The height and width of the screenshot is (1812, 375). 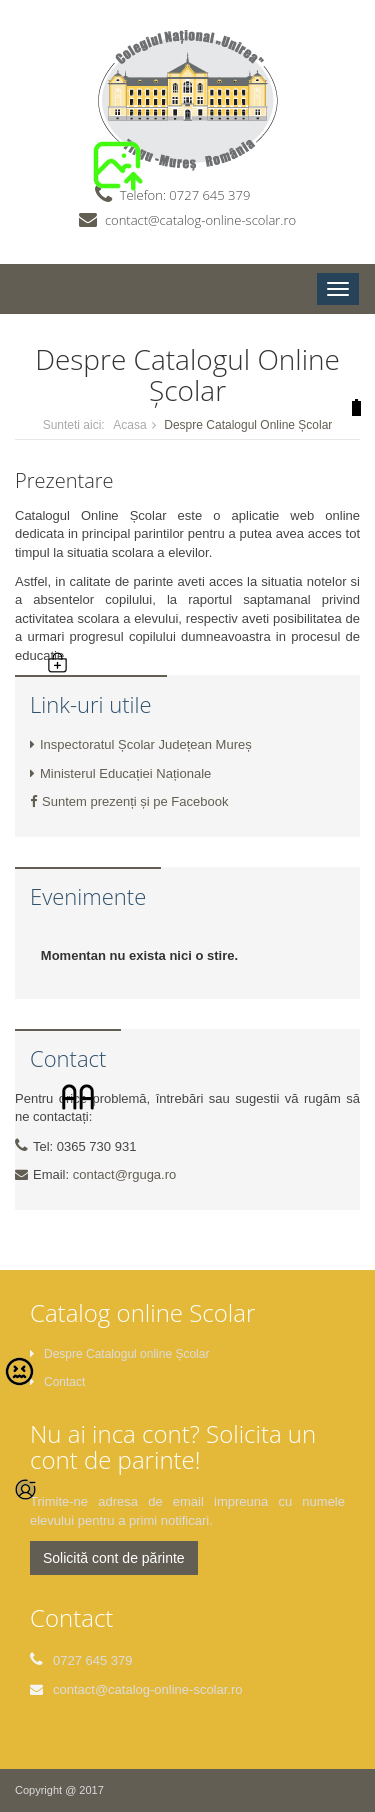 What do you see at coordinates (356, 407) in the screenshot?
I see `indicates current battery level` at bounding box center [356, 407].